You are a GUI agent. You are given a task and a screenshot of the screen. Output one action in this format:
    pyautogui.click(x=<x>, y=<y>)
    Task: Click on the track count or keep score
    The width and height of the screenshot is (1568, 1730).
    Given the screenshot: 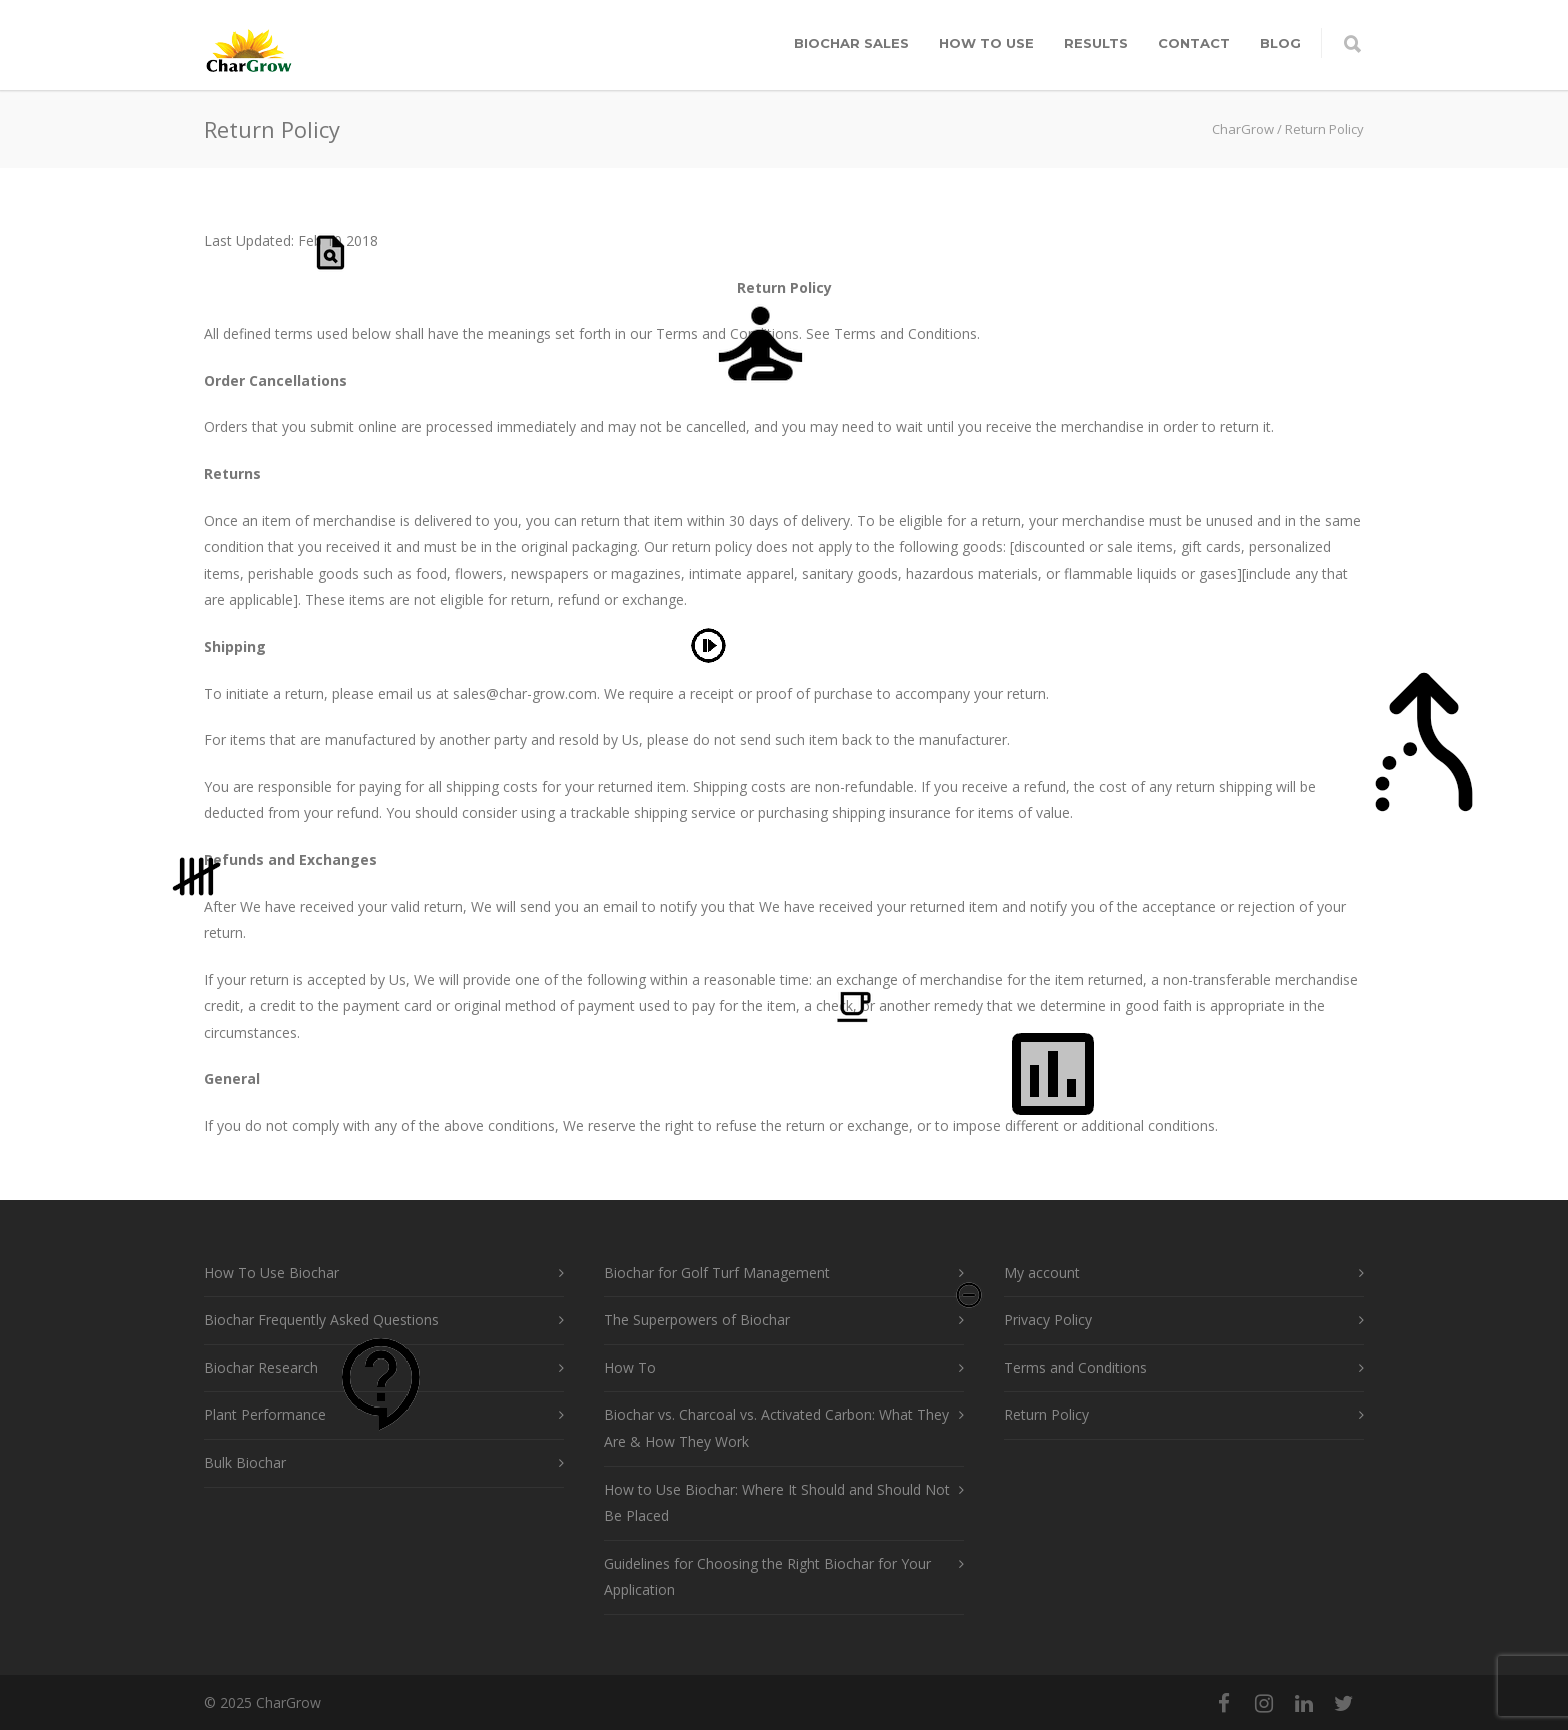 What is the action you would take?
    pyautogui.click(x=196, y=876)
    